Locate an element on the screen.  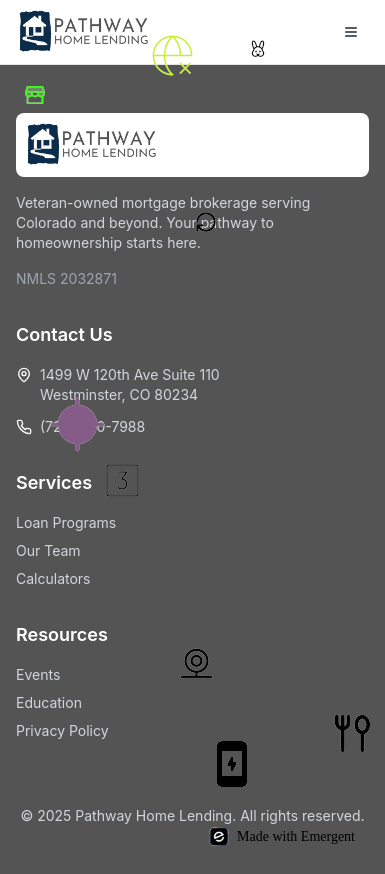
indicates step 3 in a multi-step process is located at coordinates (122, 480).